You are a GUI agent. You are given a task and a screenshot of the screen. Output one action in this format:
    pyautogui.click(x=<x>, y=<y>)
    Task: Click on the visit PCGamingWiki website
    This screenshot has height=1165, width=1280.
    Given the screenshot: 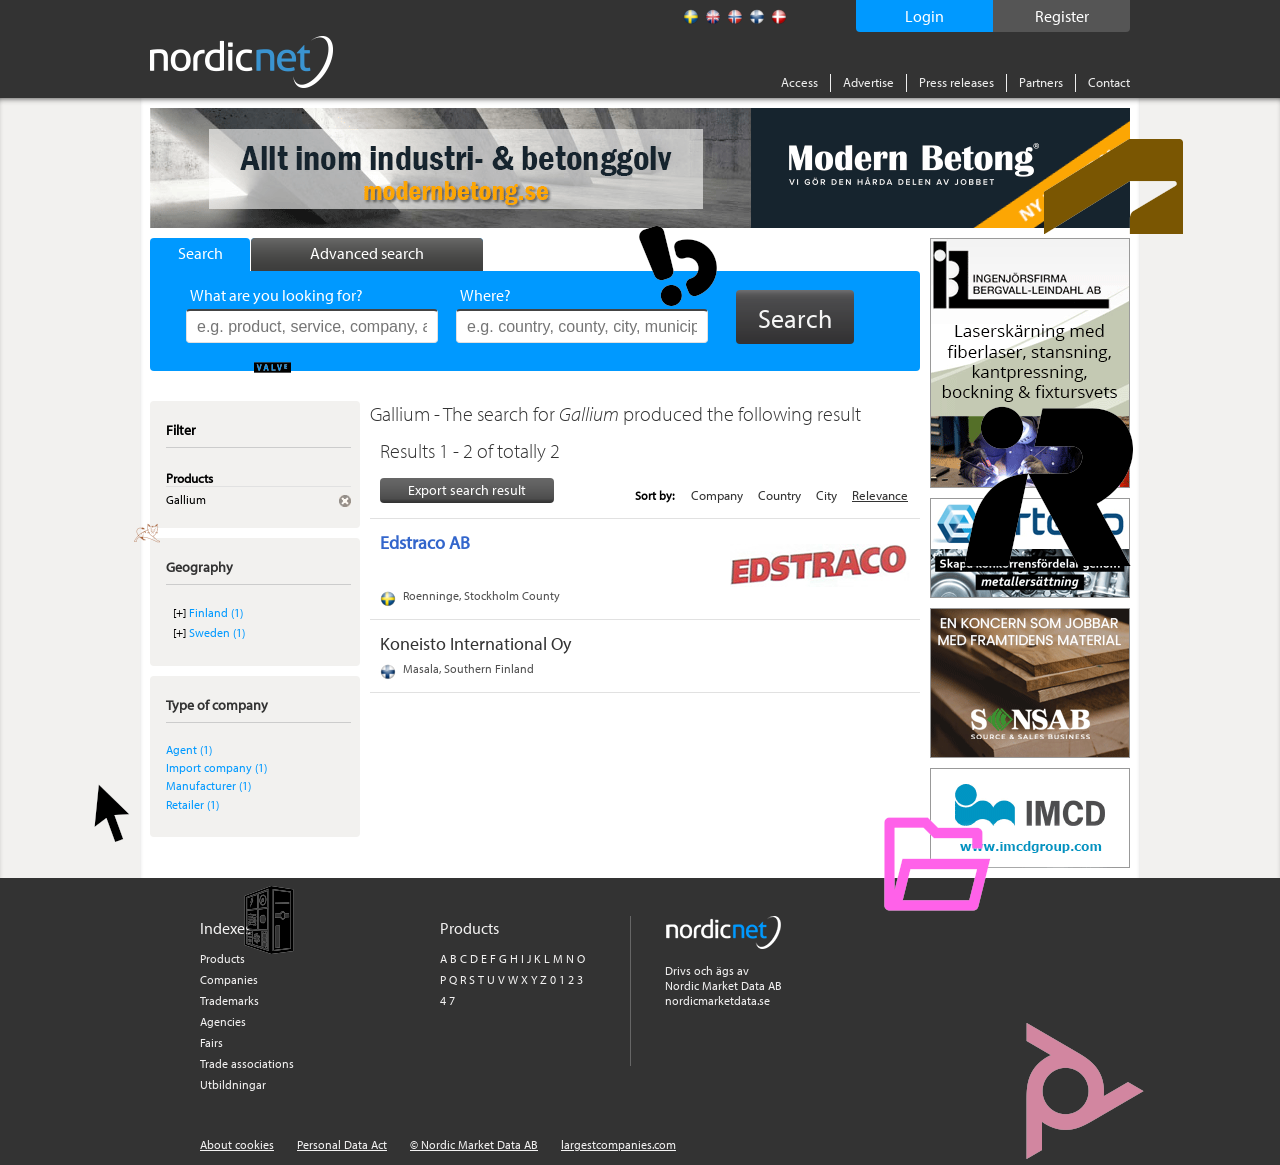 What is the action you would take?
    pyautogui.click(x=269, y=920)
    